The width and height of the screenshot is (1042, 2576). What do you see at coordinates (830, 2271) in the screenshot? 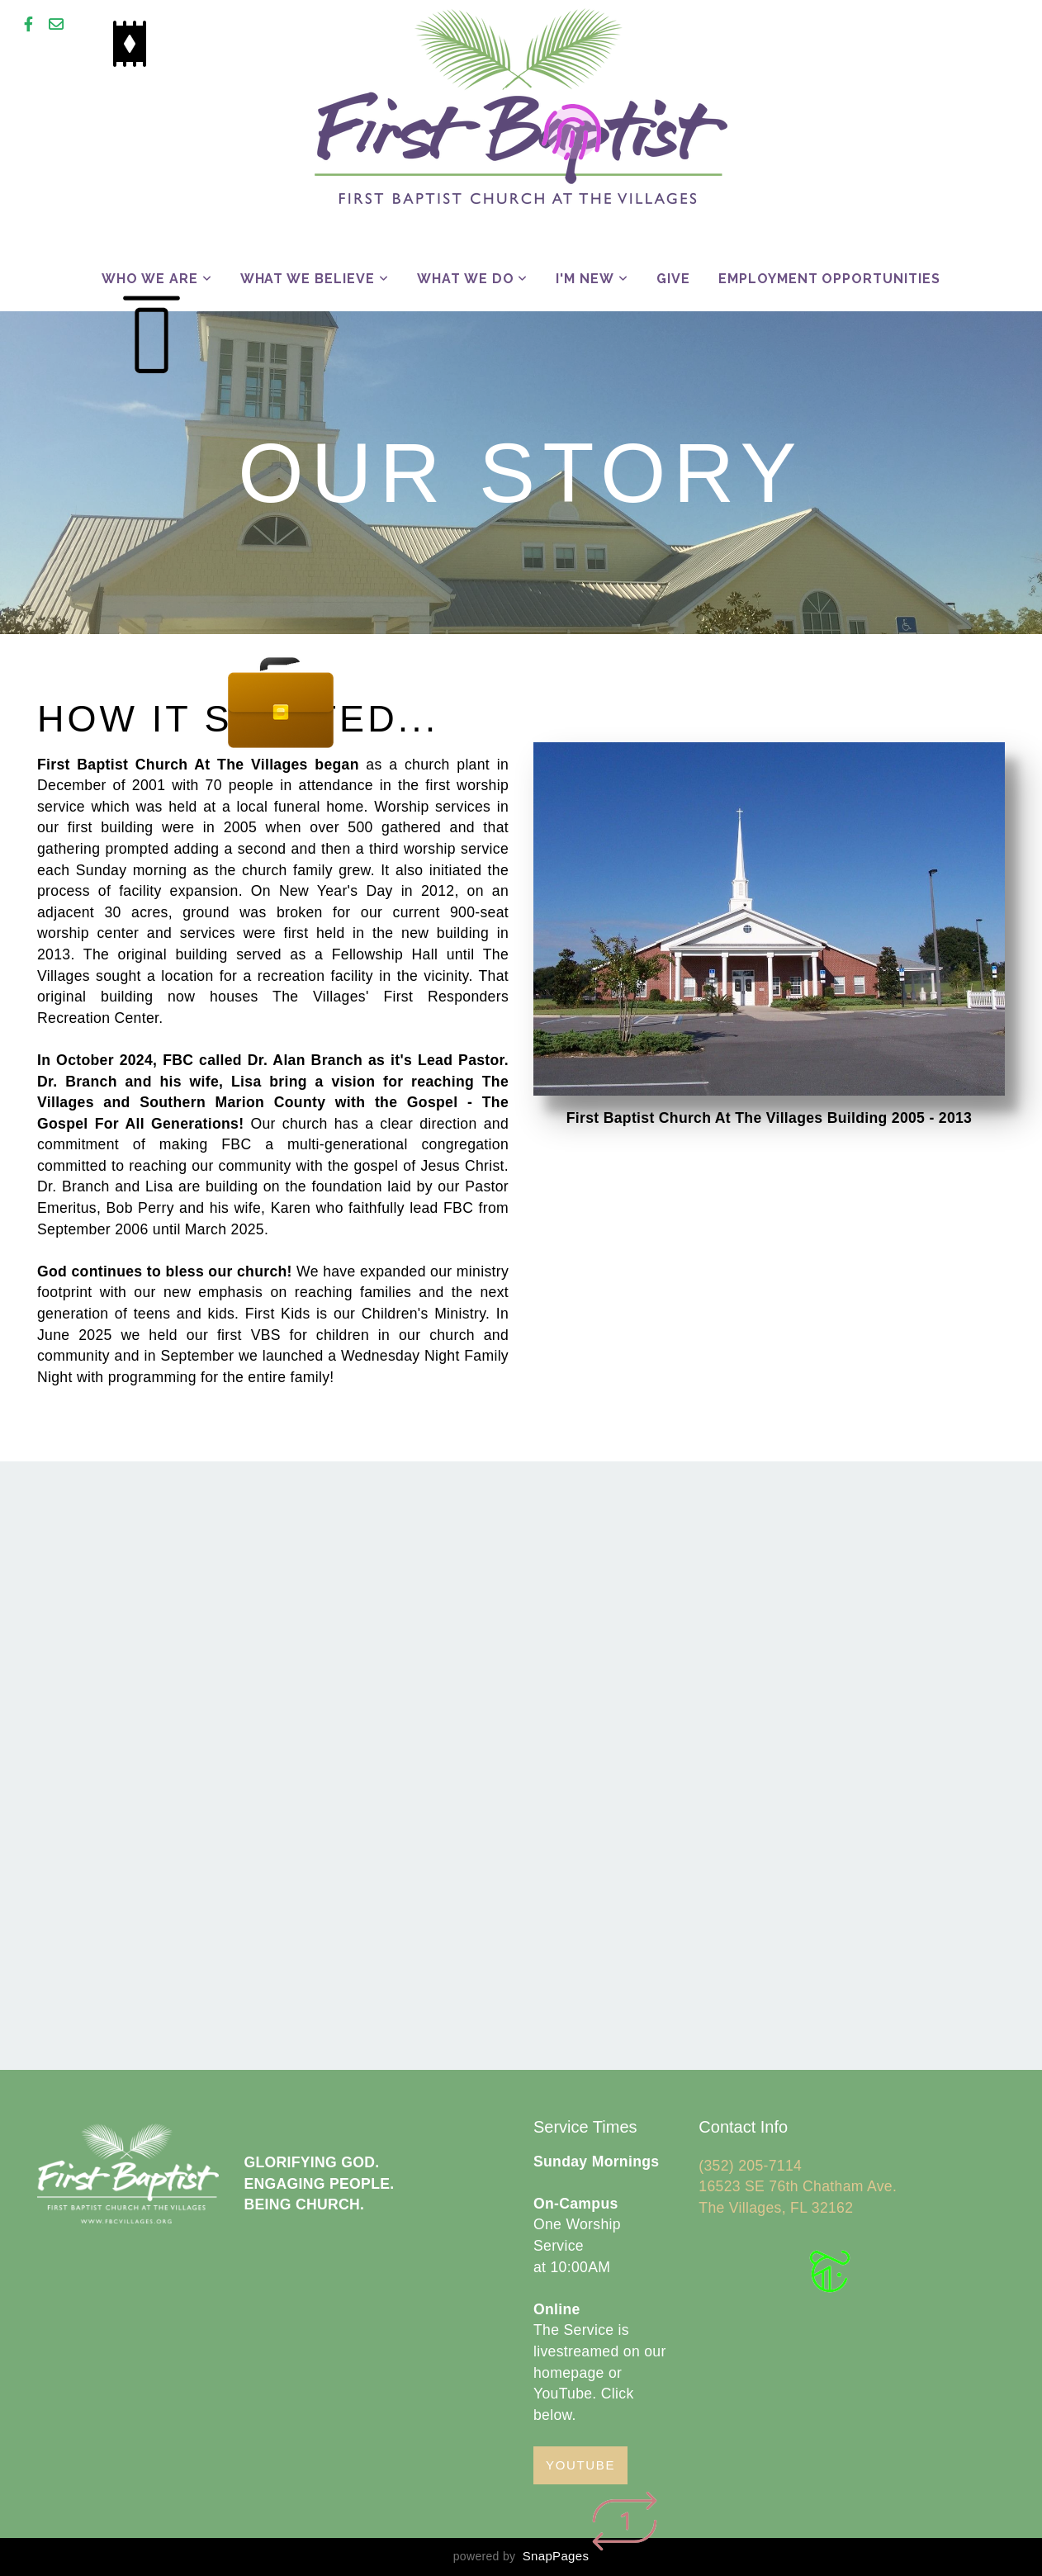
I see `open the New York Times app` at bounding box center [830, 2271].